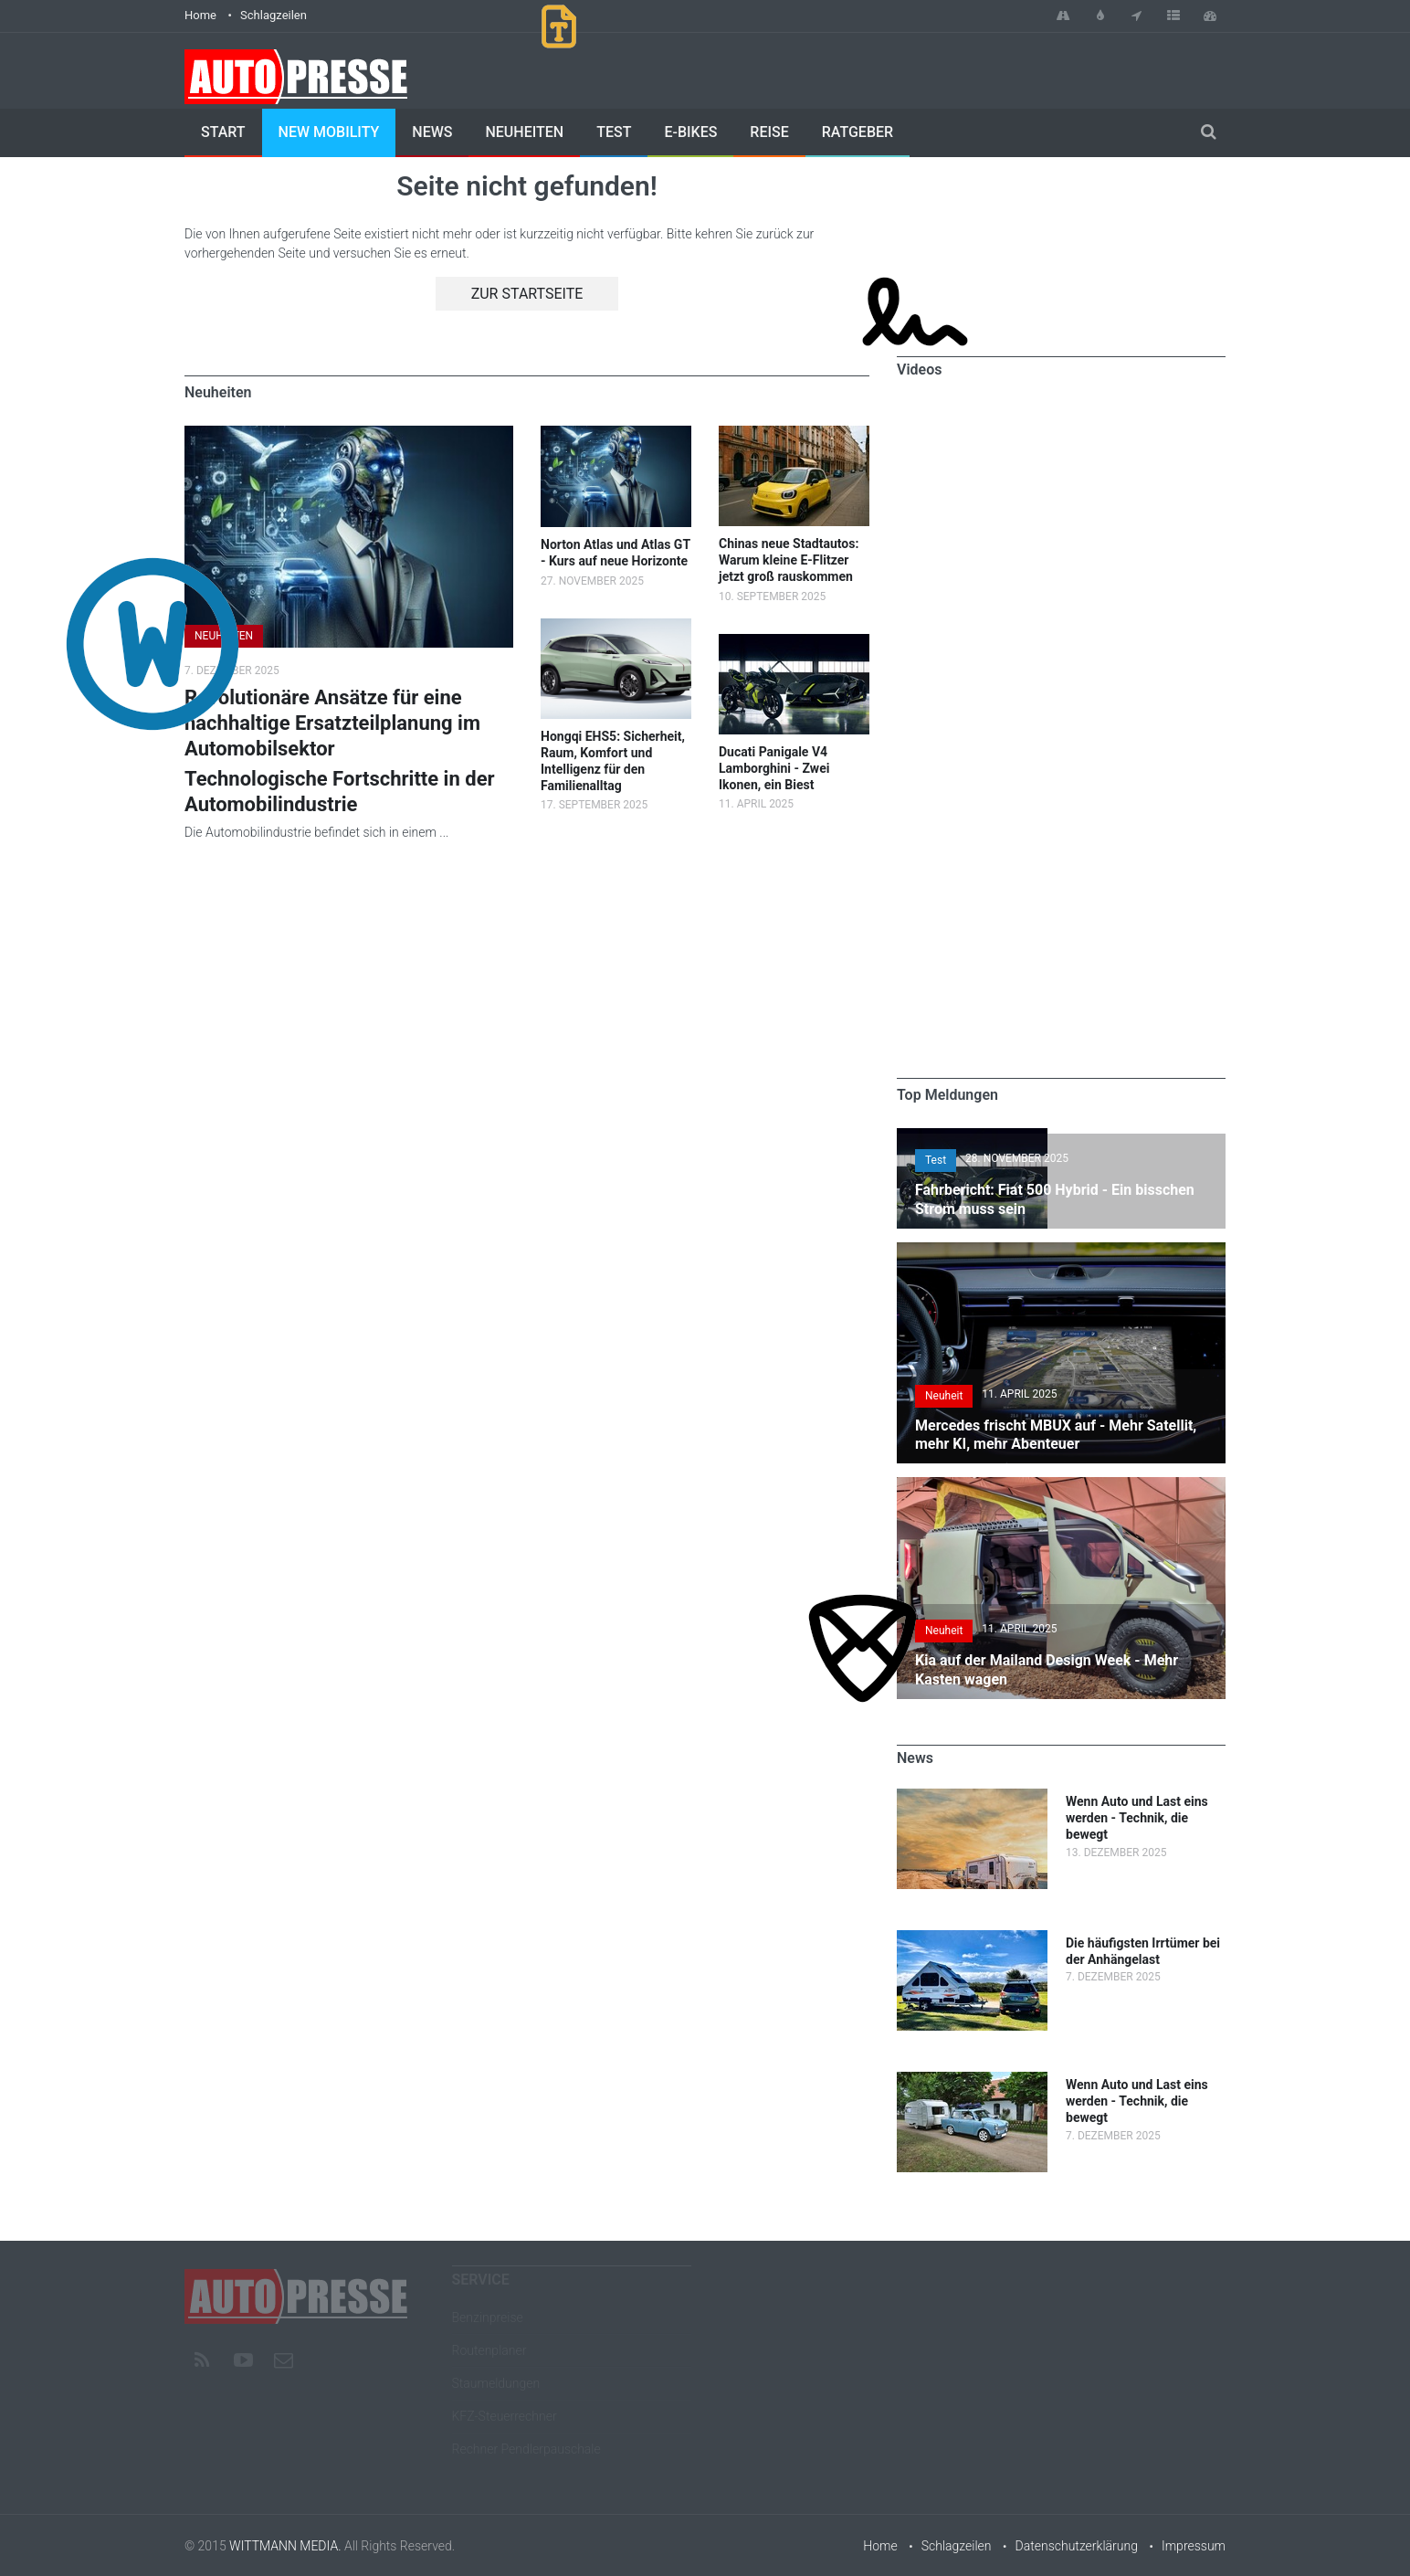 This screenshot has width=1410, height=2576. Describe the element at coordinates (559, 26) in the screenshot. I see `open a text or typography file` at that location.